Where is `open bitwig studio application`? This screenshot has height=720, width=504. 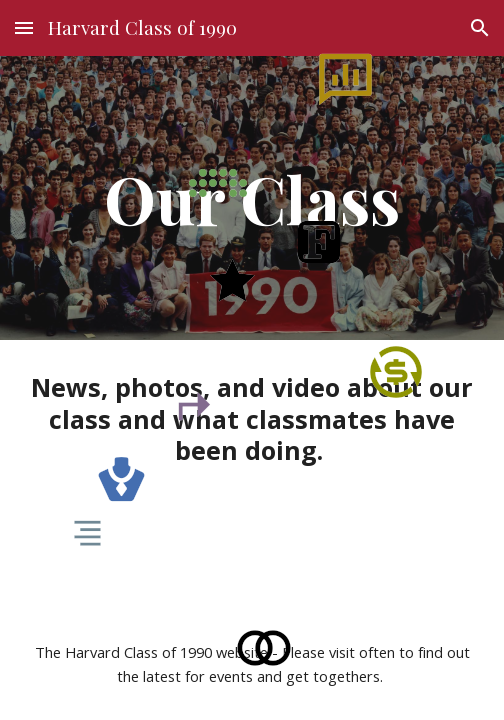 open bitwig studio application is located at coordinates (218, 183).